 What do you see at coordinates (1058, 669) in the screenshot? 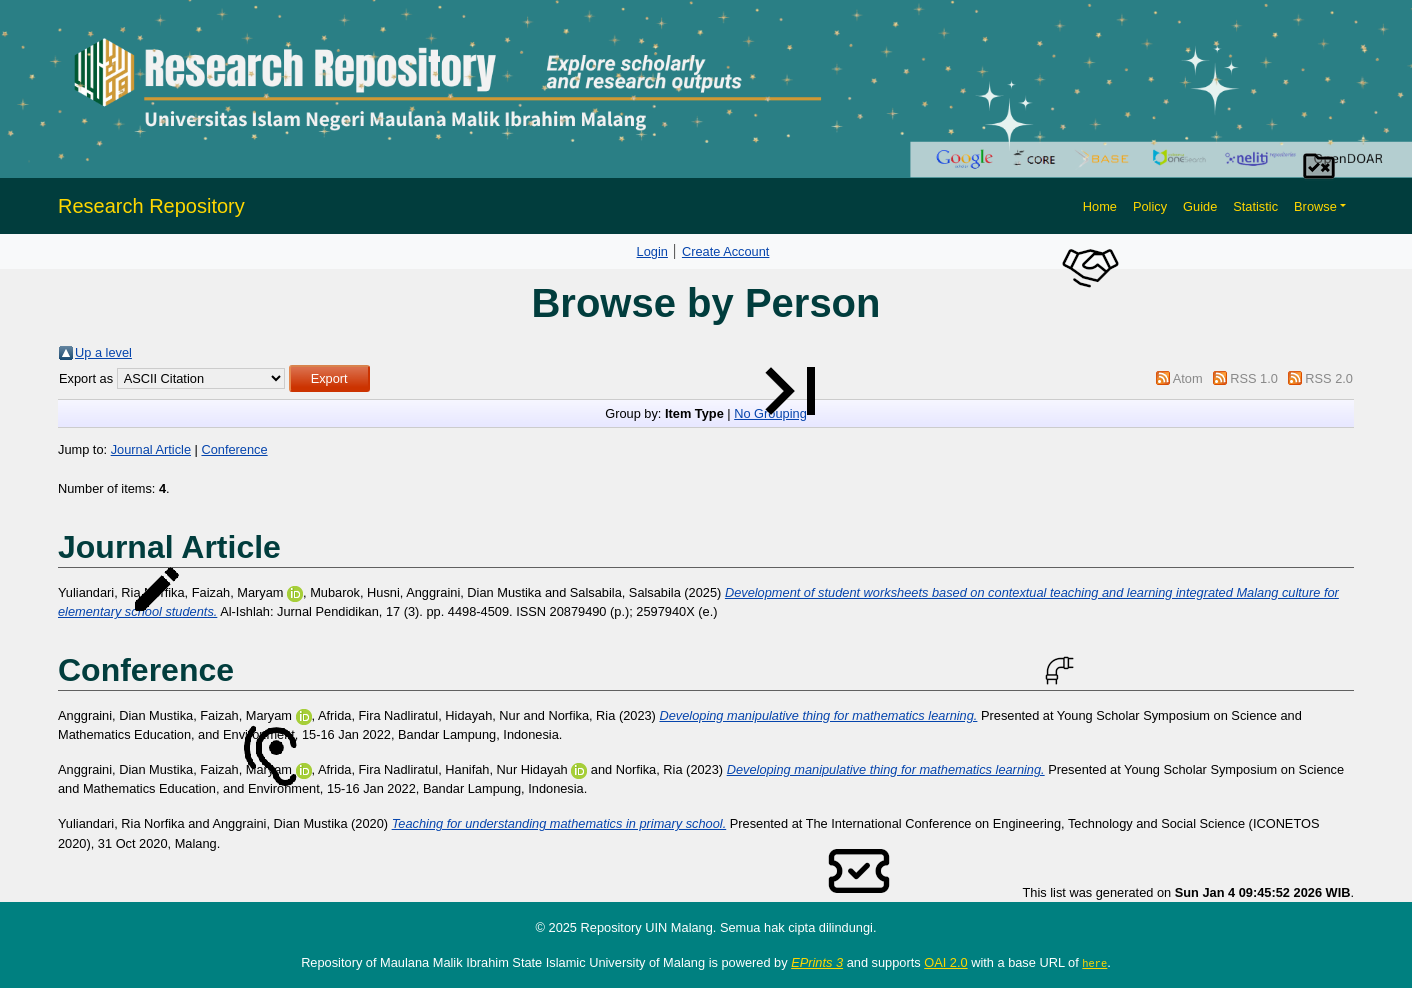
I see `represents plumbing or pipeline functionality` at bounding box center [1058, 669].